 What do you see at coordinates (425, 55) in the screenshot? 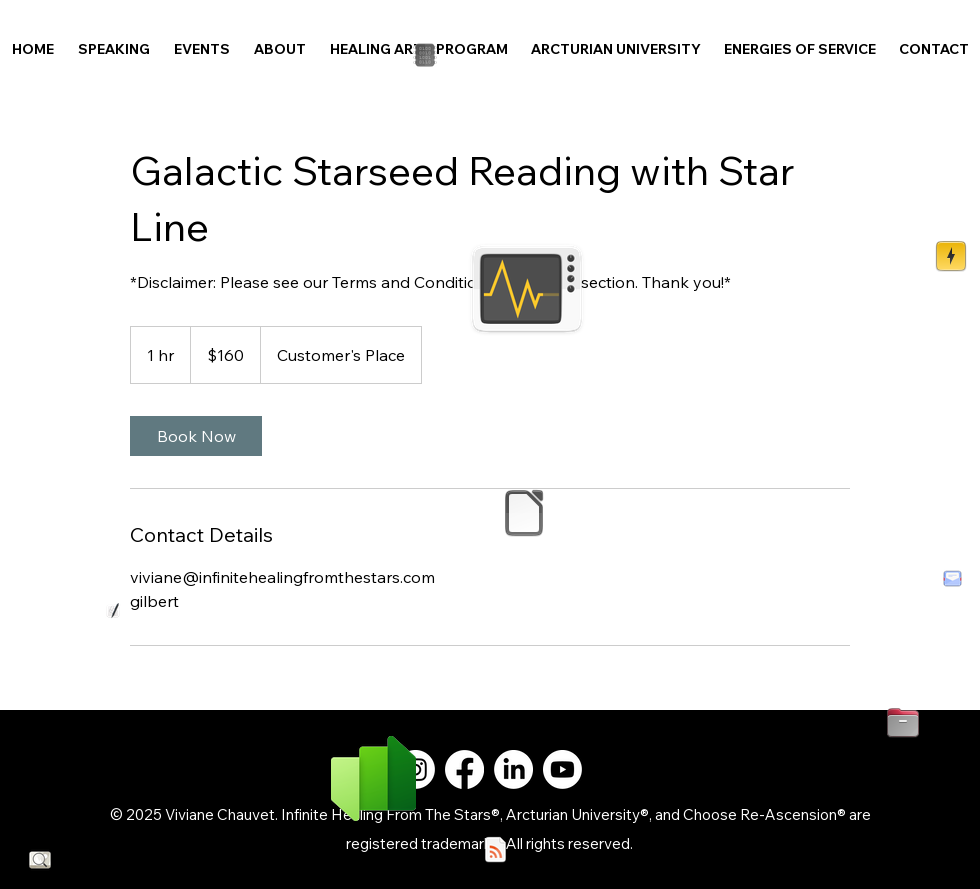
I see `firmware or binary file type indicator` at bounding box center [425, 55].